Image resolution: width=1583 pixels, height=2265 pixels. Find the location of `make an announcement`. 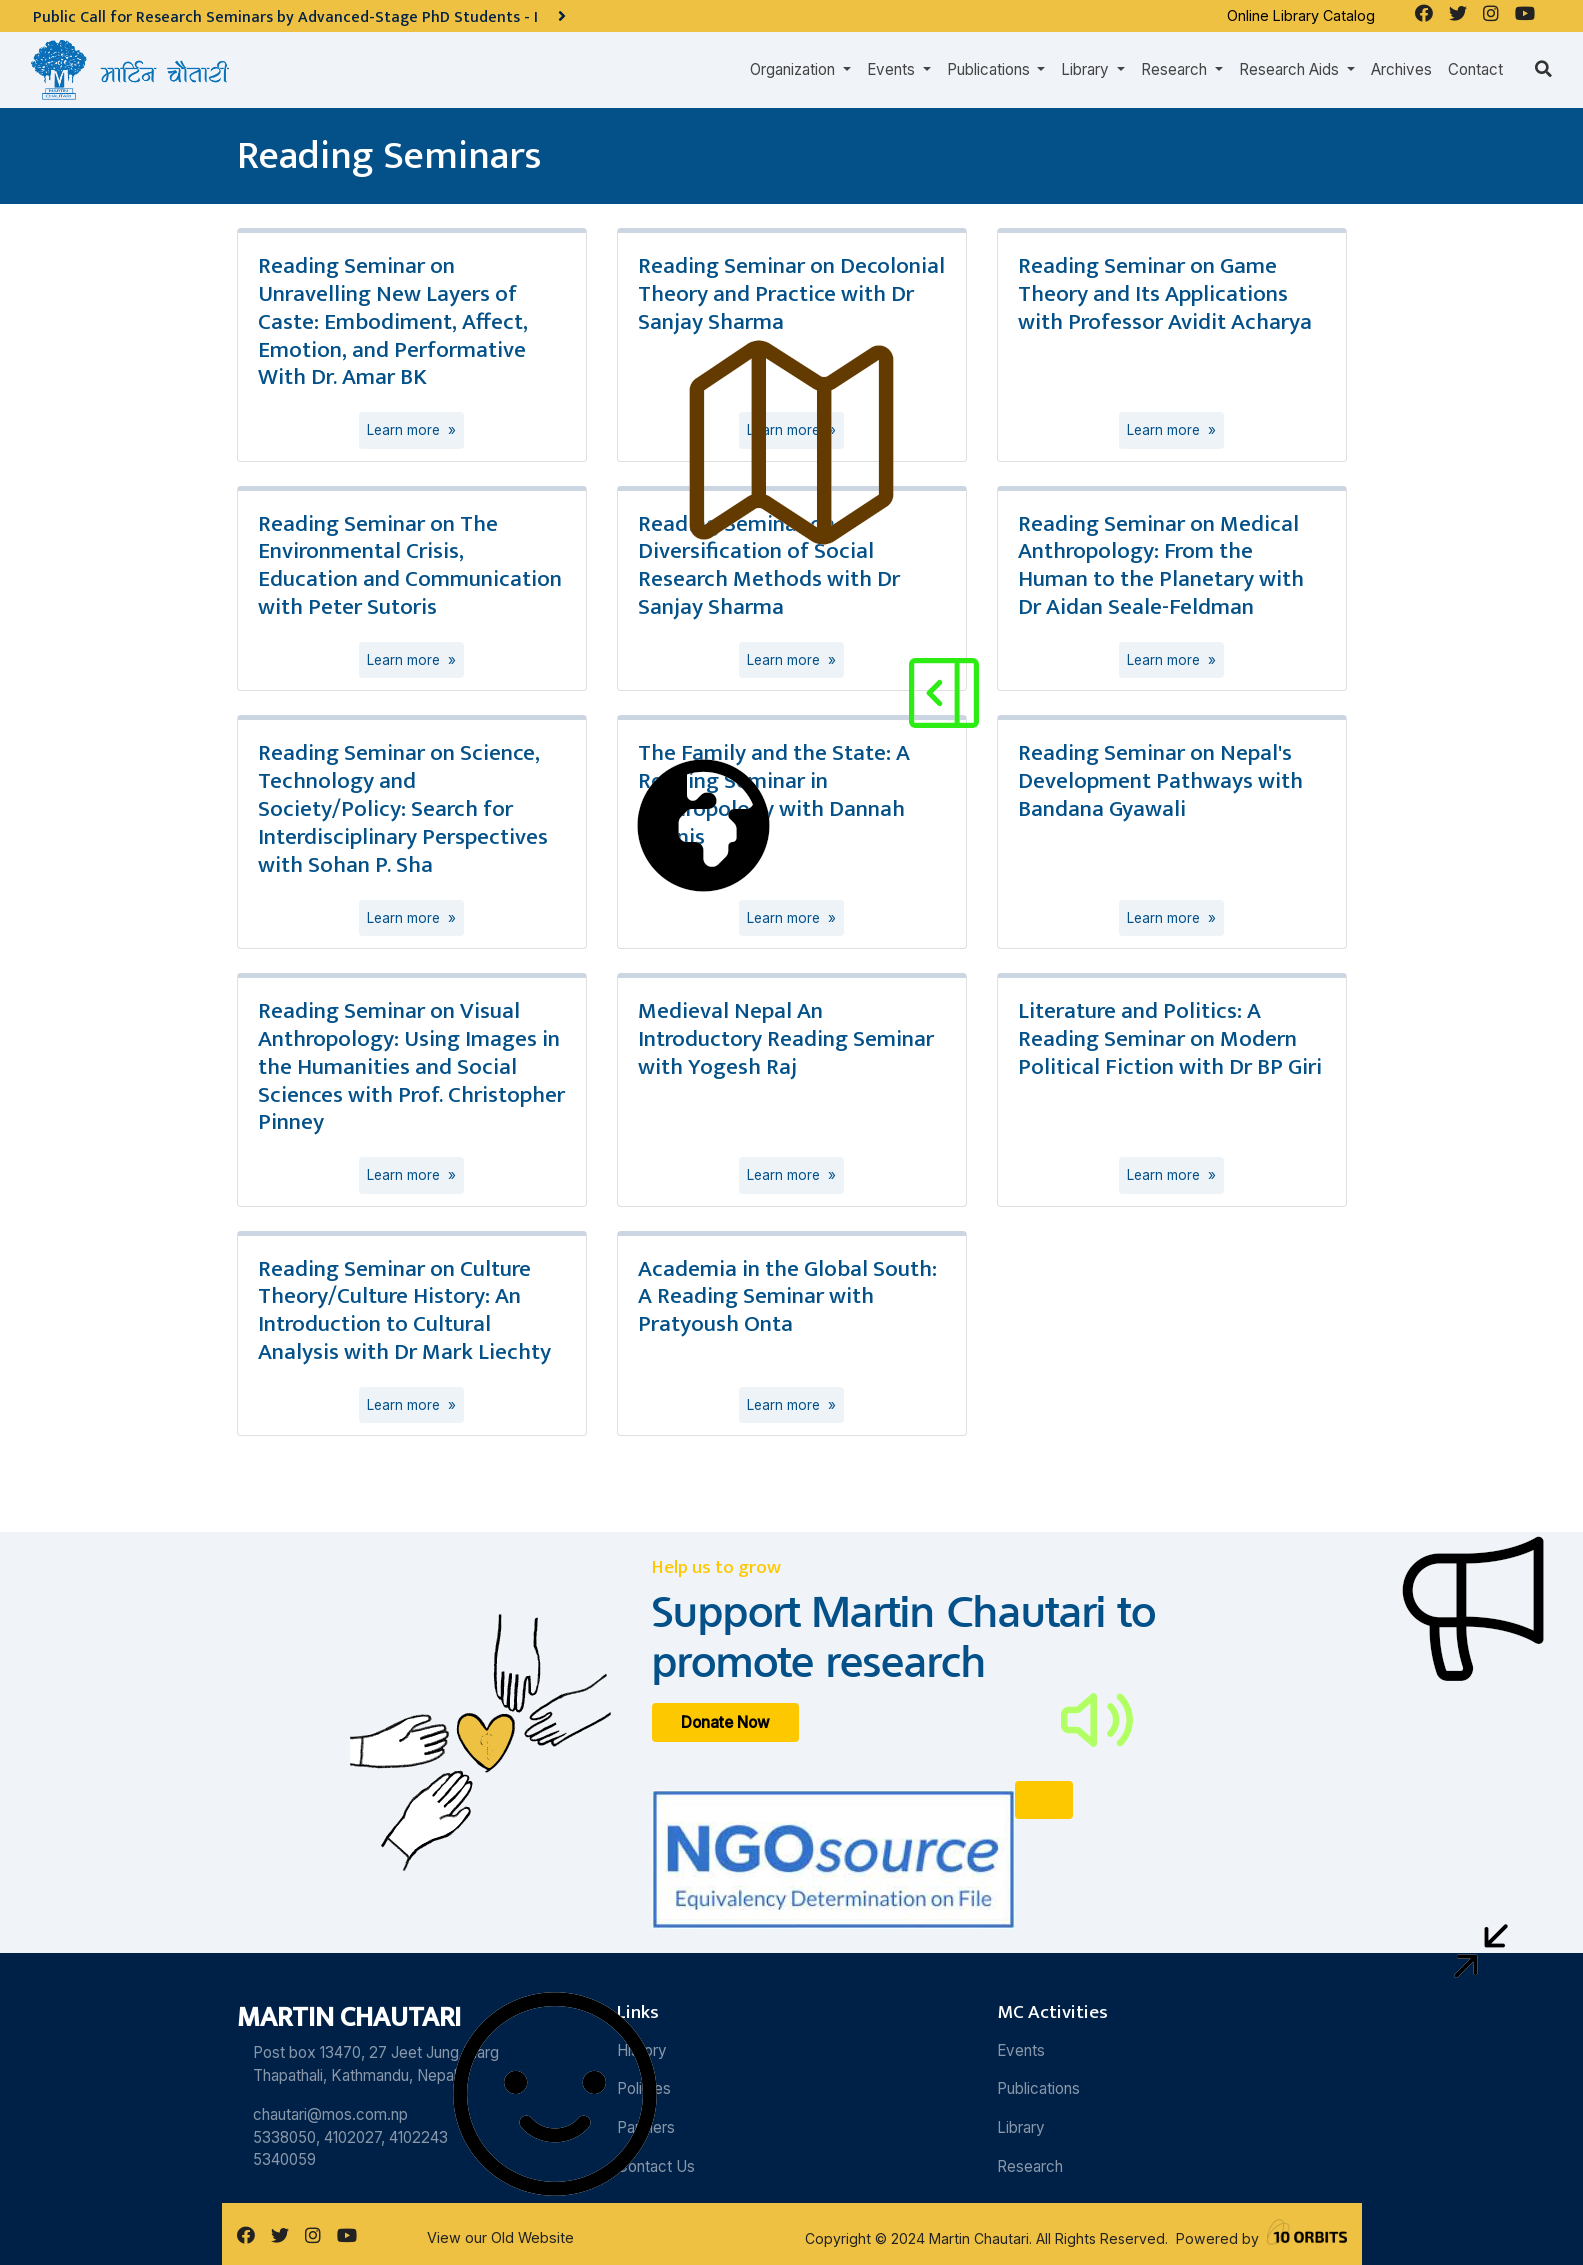

make an announcement is located at coordinates (1476, 1610).